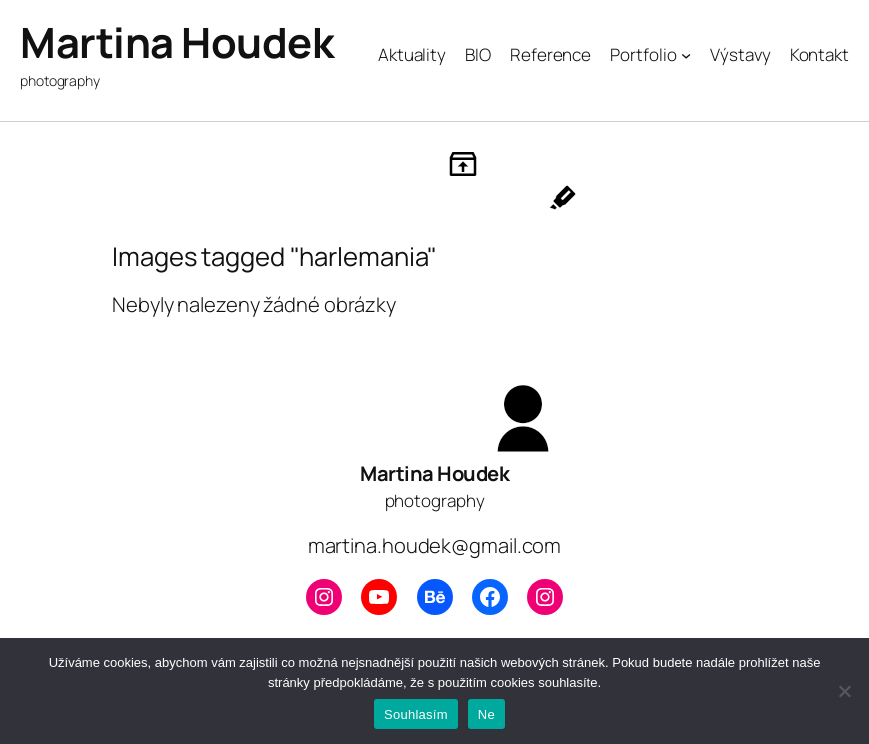 This screenshot has width=869, height=744. I want to click on highlight or mark up text, so click(563, 198).